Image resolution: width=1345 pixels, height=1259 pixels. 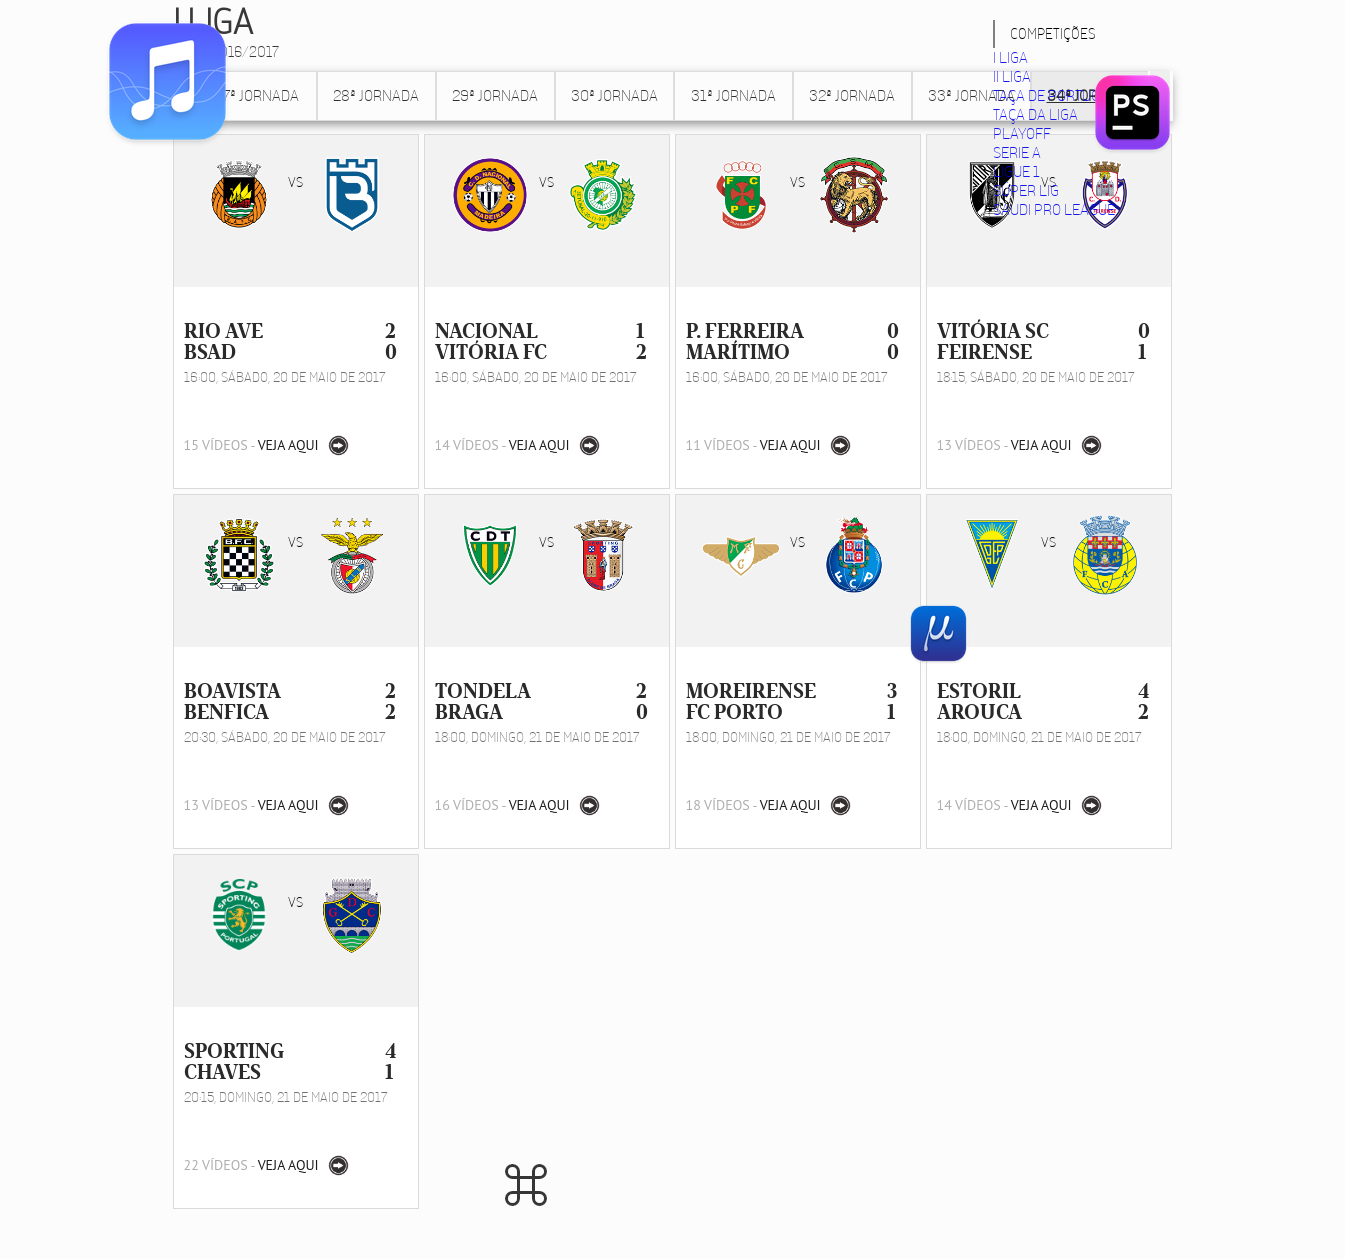 I want to click on open phpstorm ide, so click(x=1132, y=112).